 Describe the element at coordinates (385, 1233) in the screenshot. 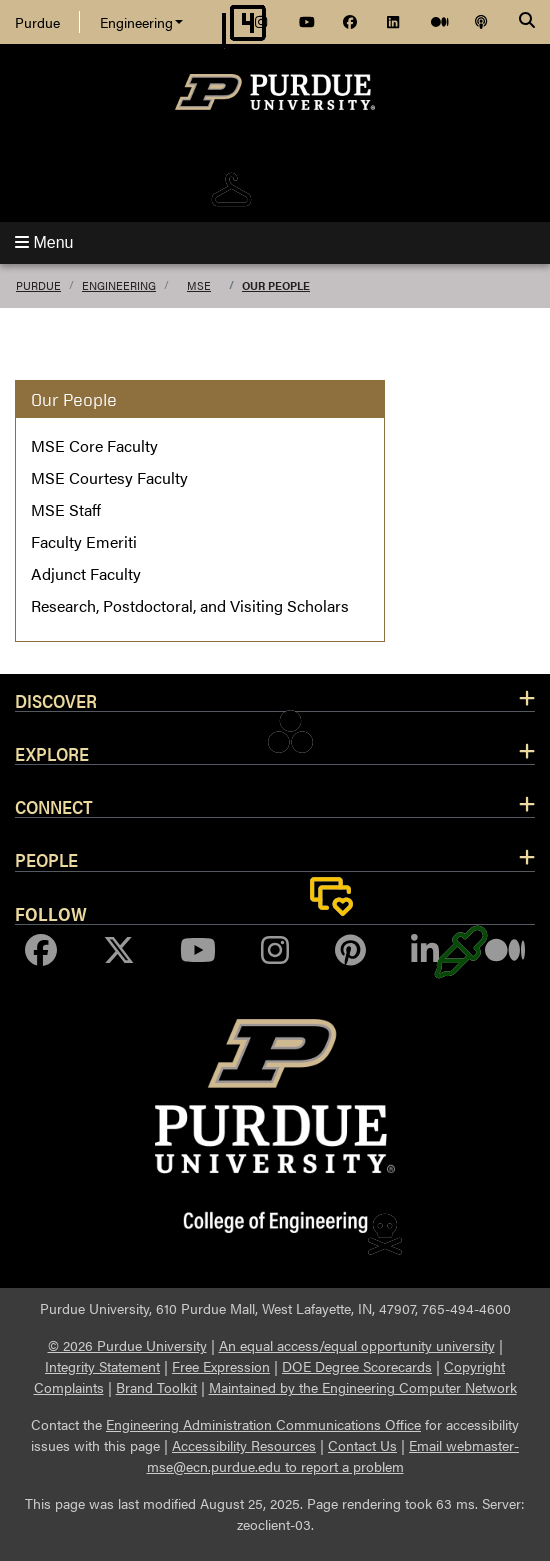

I see `indicates dangerous or hazardous content` at that location.